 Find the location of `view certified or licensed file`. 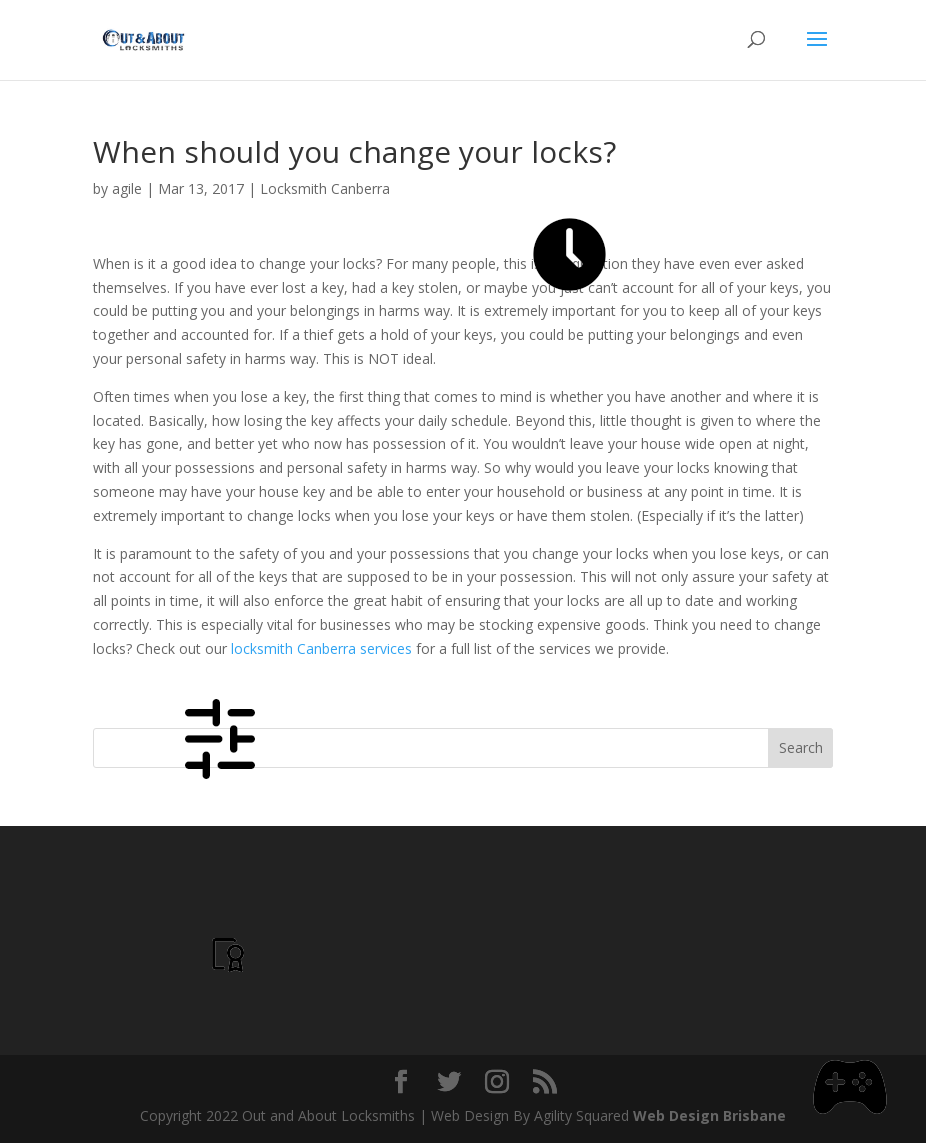

view certified or licensed file is located at coordinates (227, 955).